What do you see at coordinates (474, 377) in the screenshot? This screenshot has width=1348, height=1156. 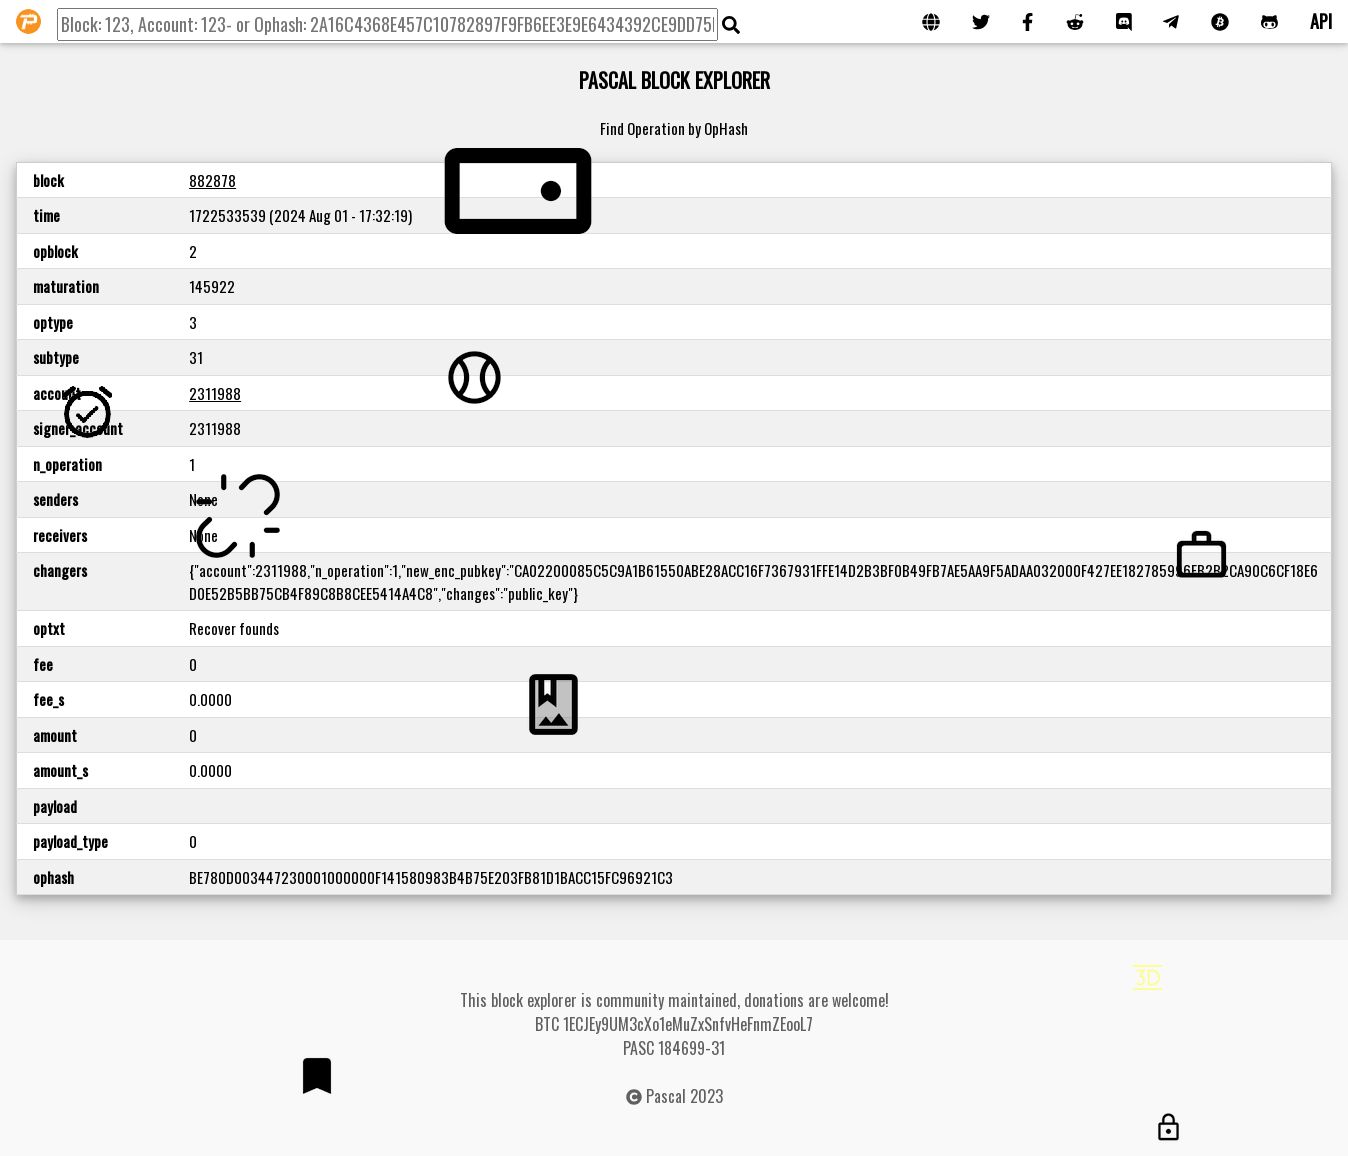 I see `access tennis or racquet sports features` at bounding box center [474, 377].